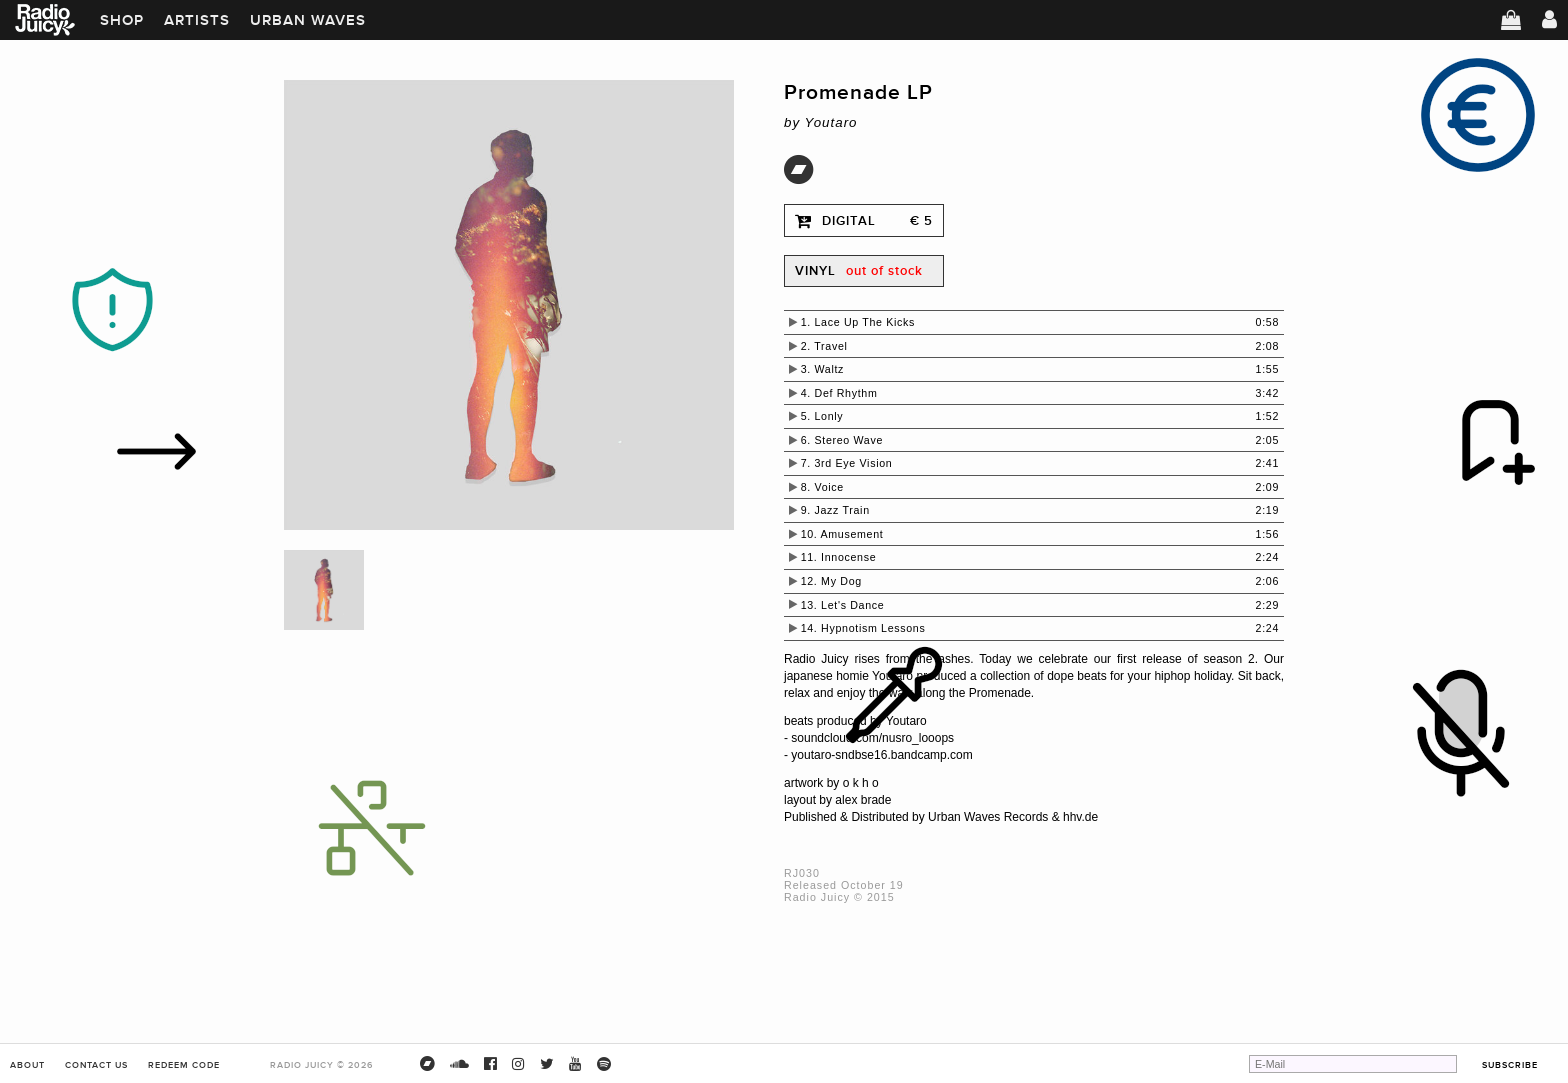  What do you see at coordinates (1490, 440) in the screenshot?
I see `add a new bookmark` at bounding box center [1490, 440].